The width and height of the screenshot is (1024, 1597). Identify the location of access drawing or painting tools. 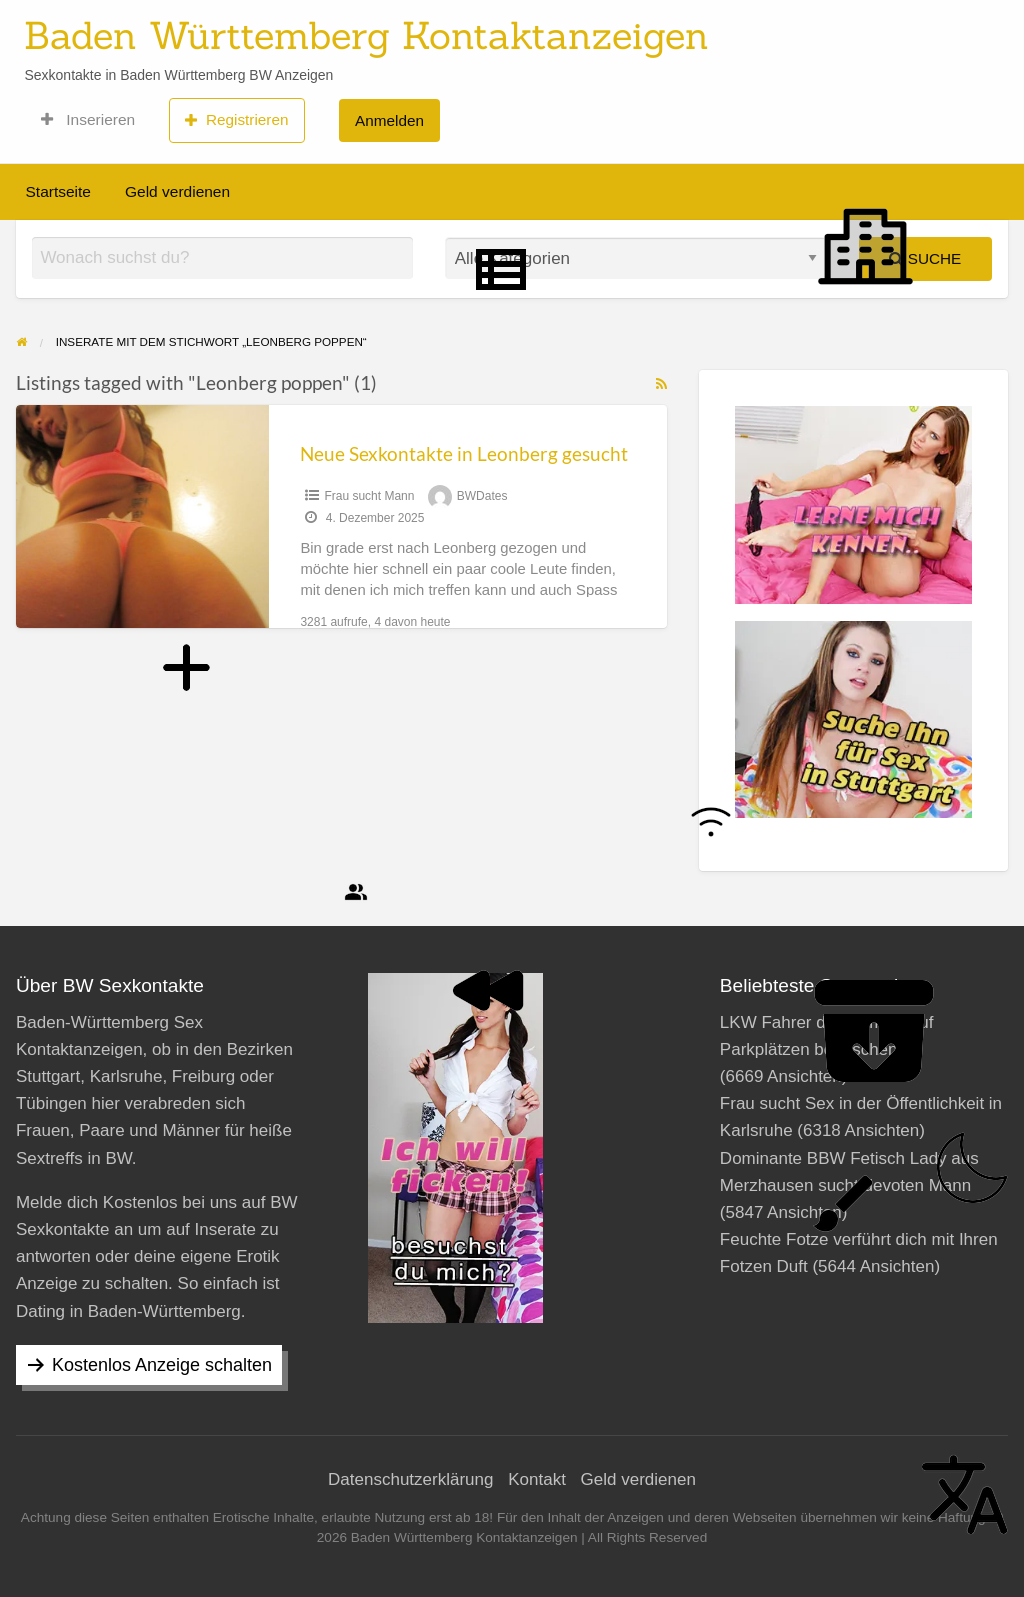
(844, 1203).